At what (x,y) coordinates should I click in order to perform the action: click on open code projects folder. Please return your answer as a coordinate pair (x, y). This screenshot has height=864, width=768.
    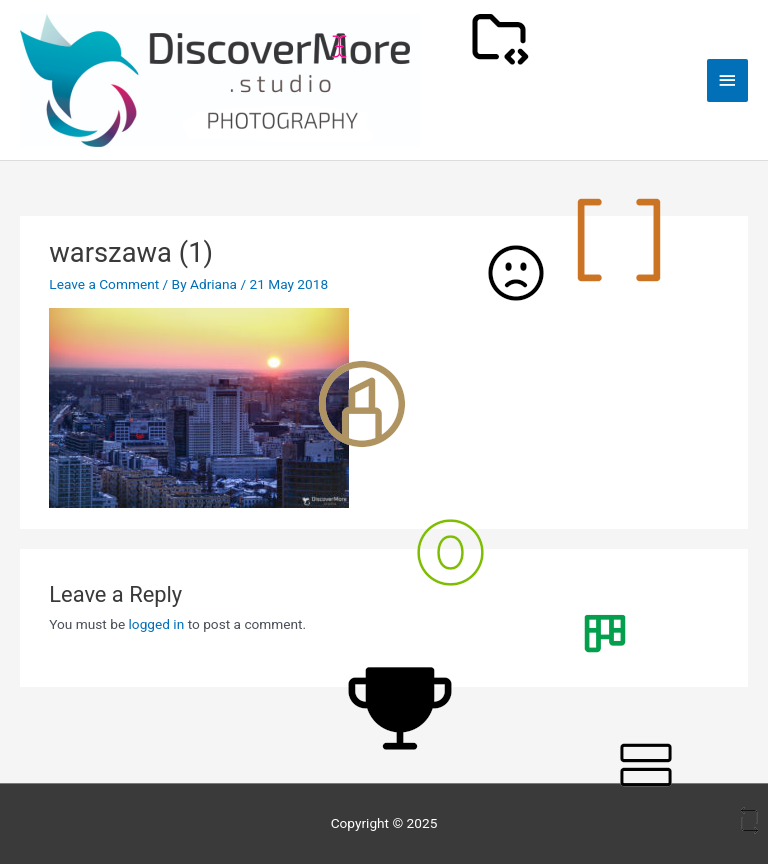
    Looking at the image, I should click on (499, 38).